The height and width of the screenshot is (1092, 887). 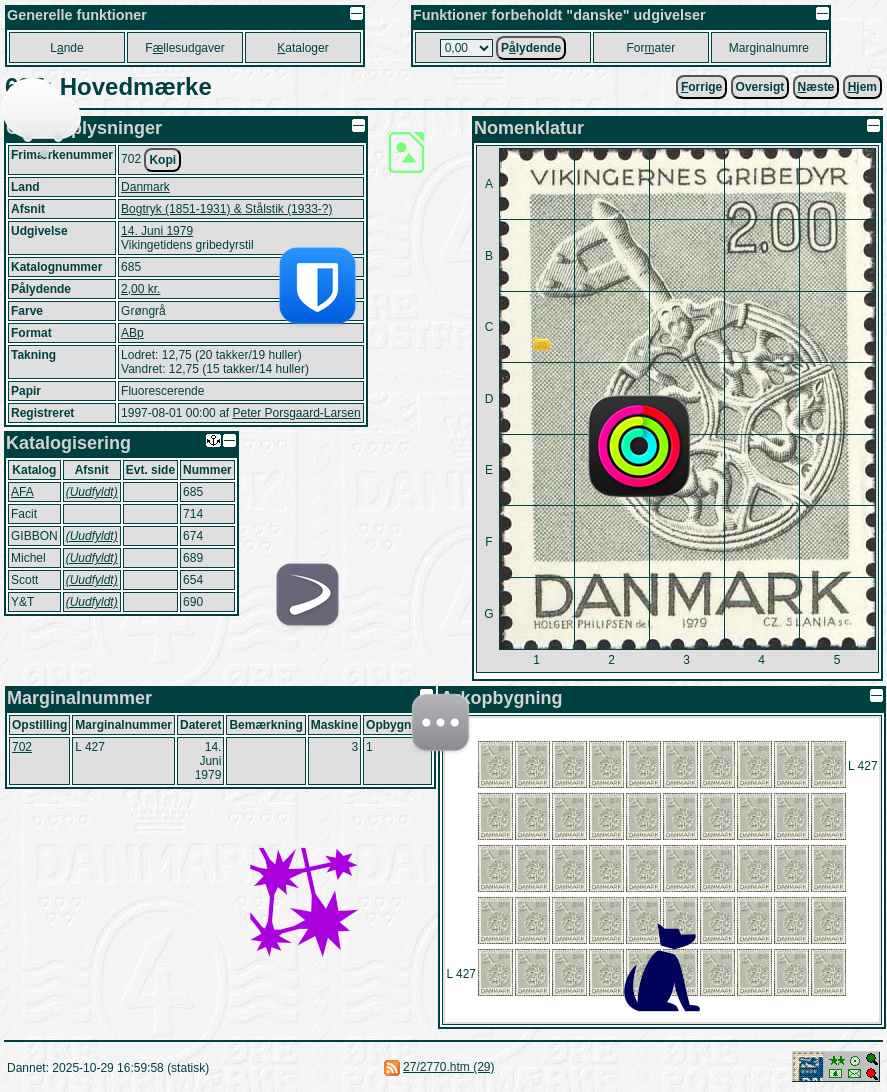 I want to click on open bitwarden password manager, so click(x=317, y=285).